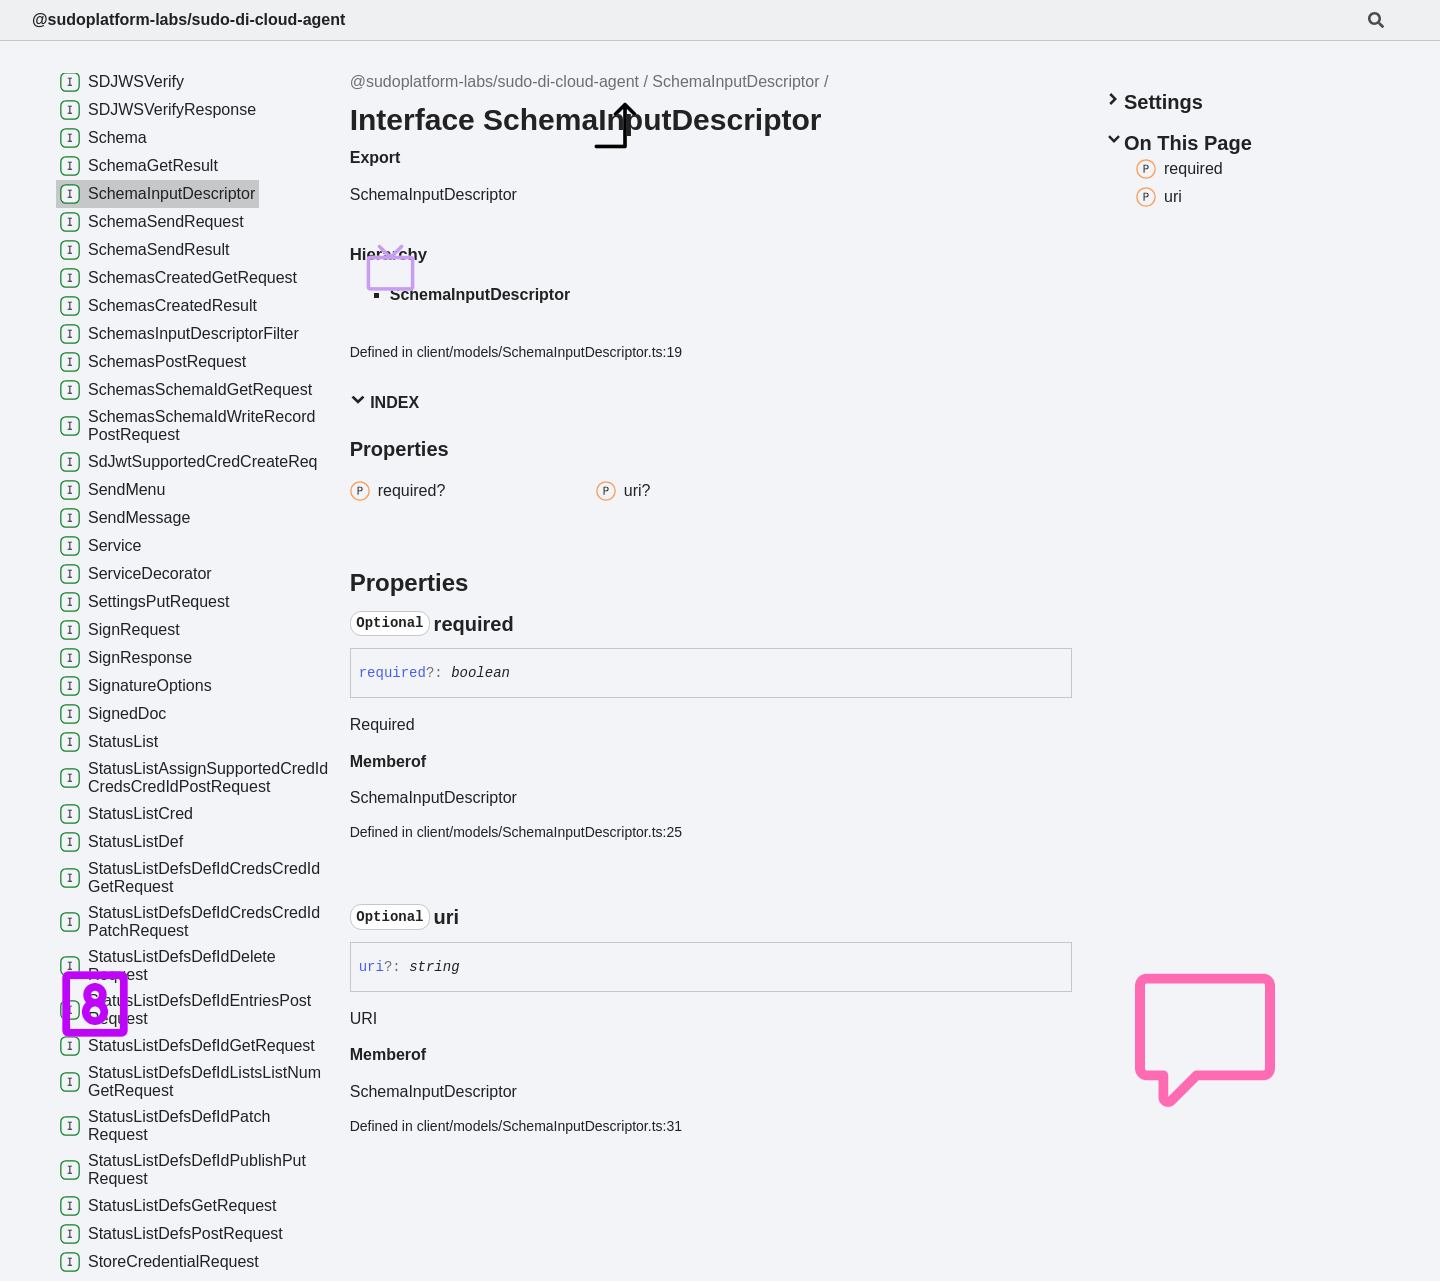 The width and height of the screenshot is (1440, 1281). Describe the element at coordinates (390, 270) in the screenshot. I see `access TV or video streaming features` at that location.